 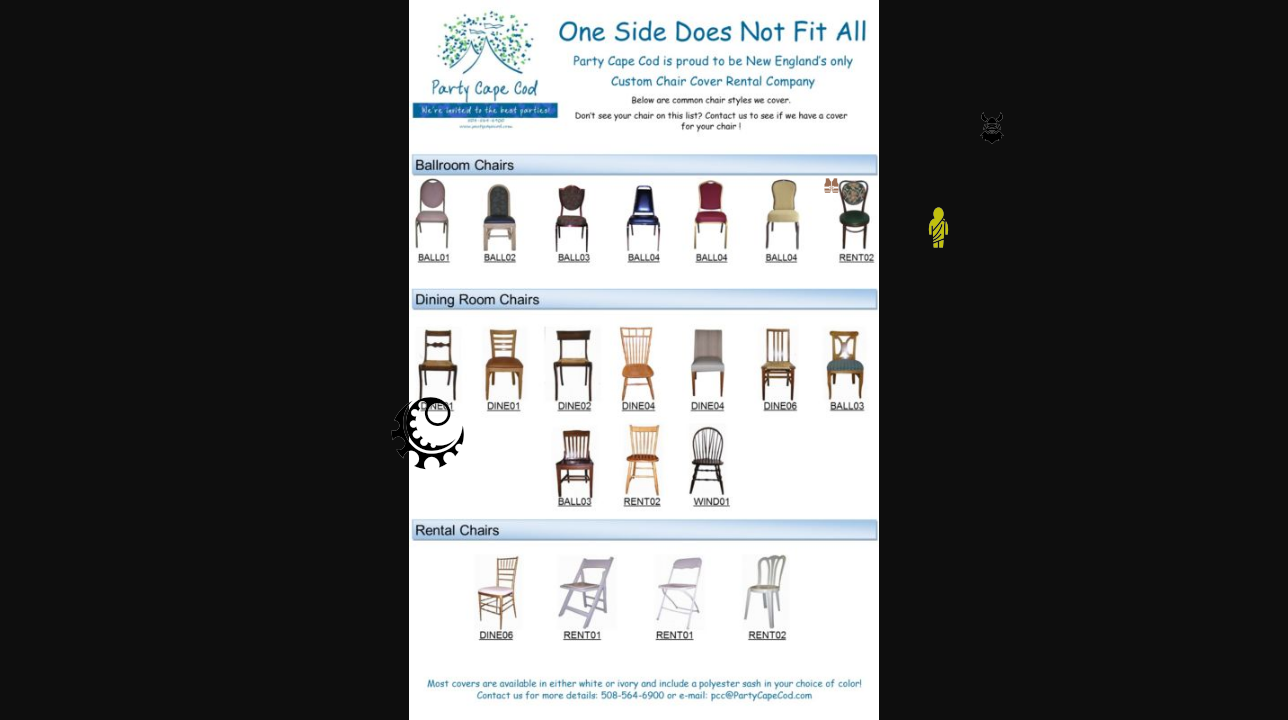 What do you see at coordinates (831, 185) in the screenshot?
I see `access safety equipment or gear settings` at bounding box center [831, 185].